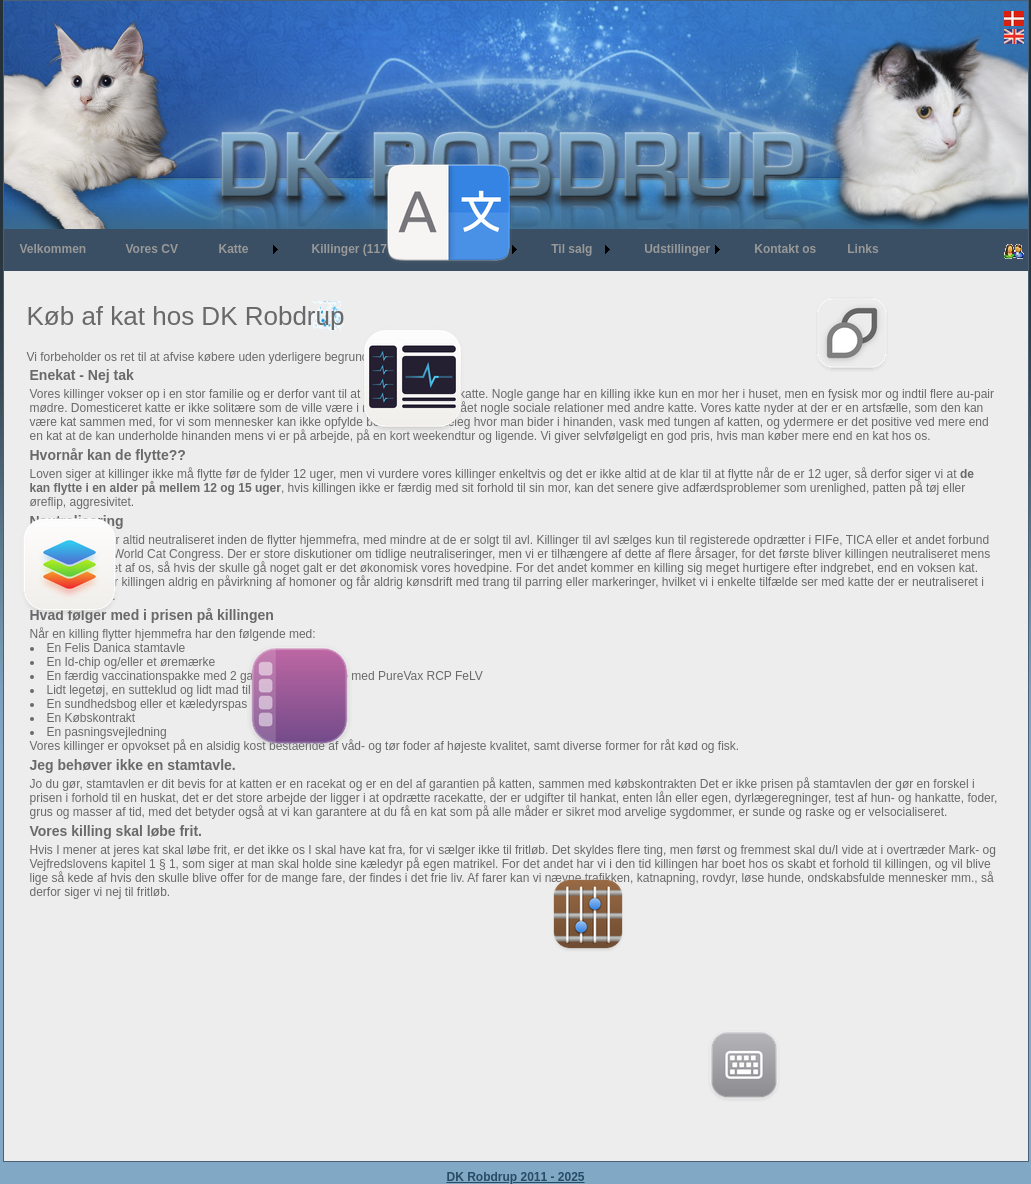 This screenshot has width=1031, height=1184. I want to click on launch the korora linux distribution app, so click(852, 333).